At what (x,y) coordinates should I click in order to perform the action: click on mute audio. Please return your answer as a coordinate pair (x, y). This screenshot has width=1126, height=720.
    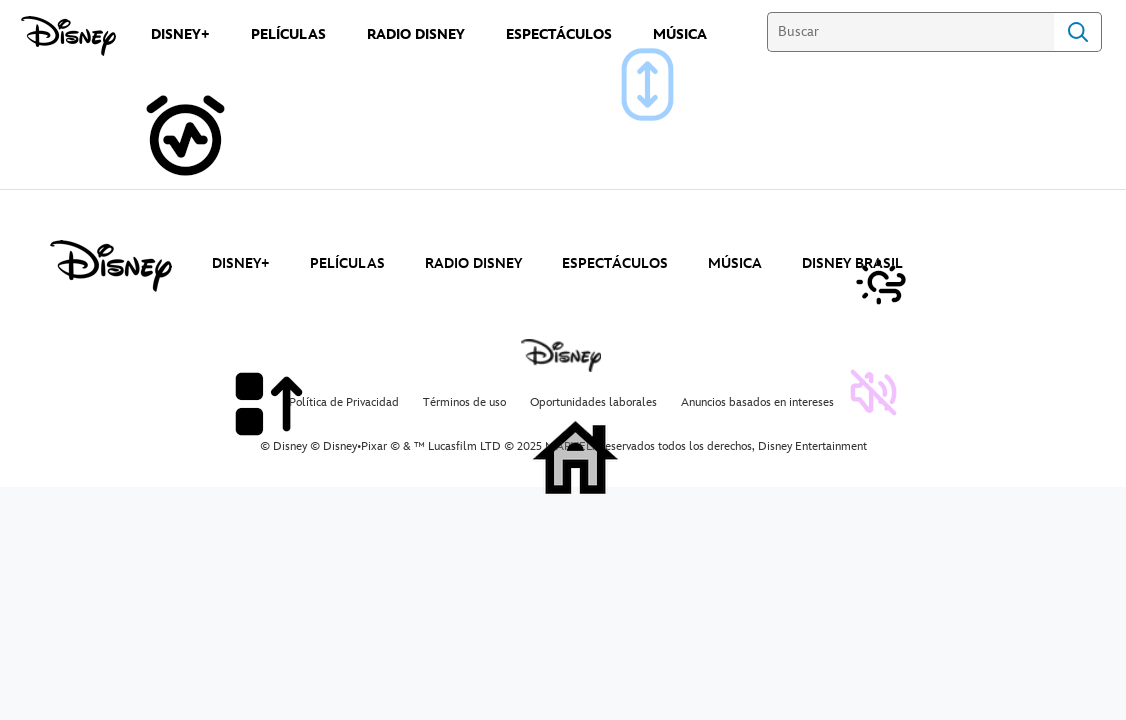
    Looking at the image, I should click on (873, 392).